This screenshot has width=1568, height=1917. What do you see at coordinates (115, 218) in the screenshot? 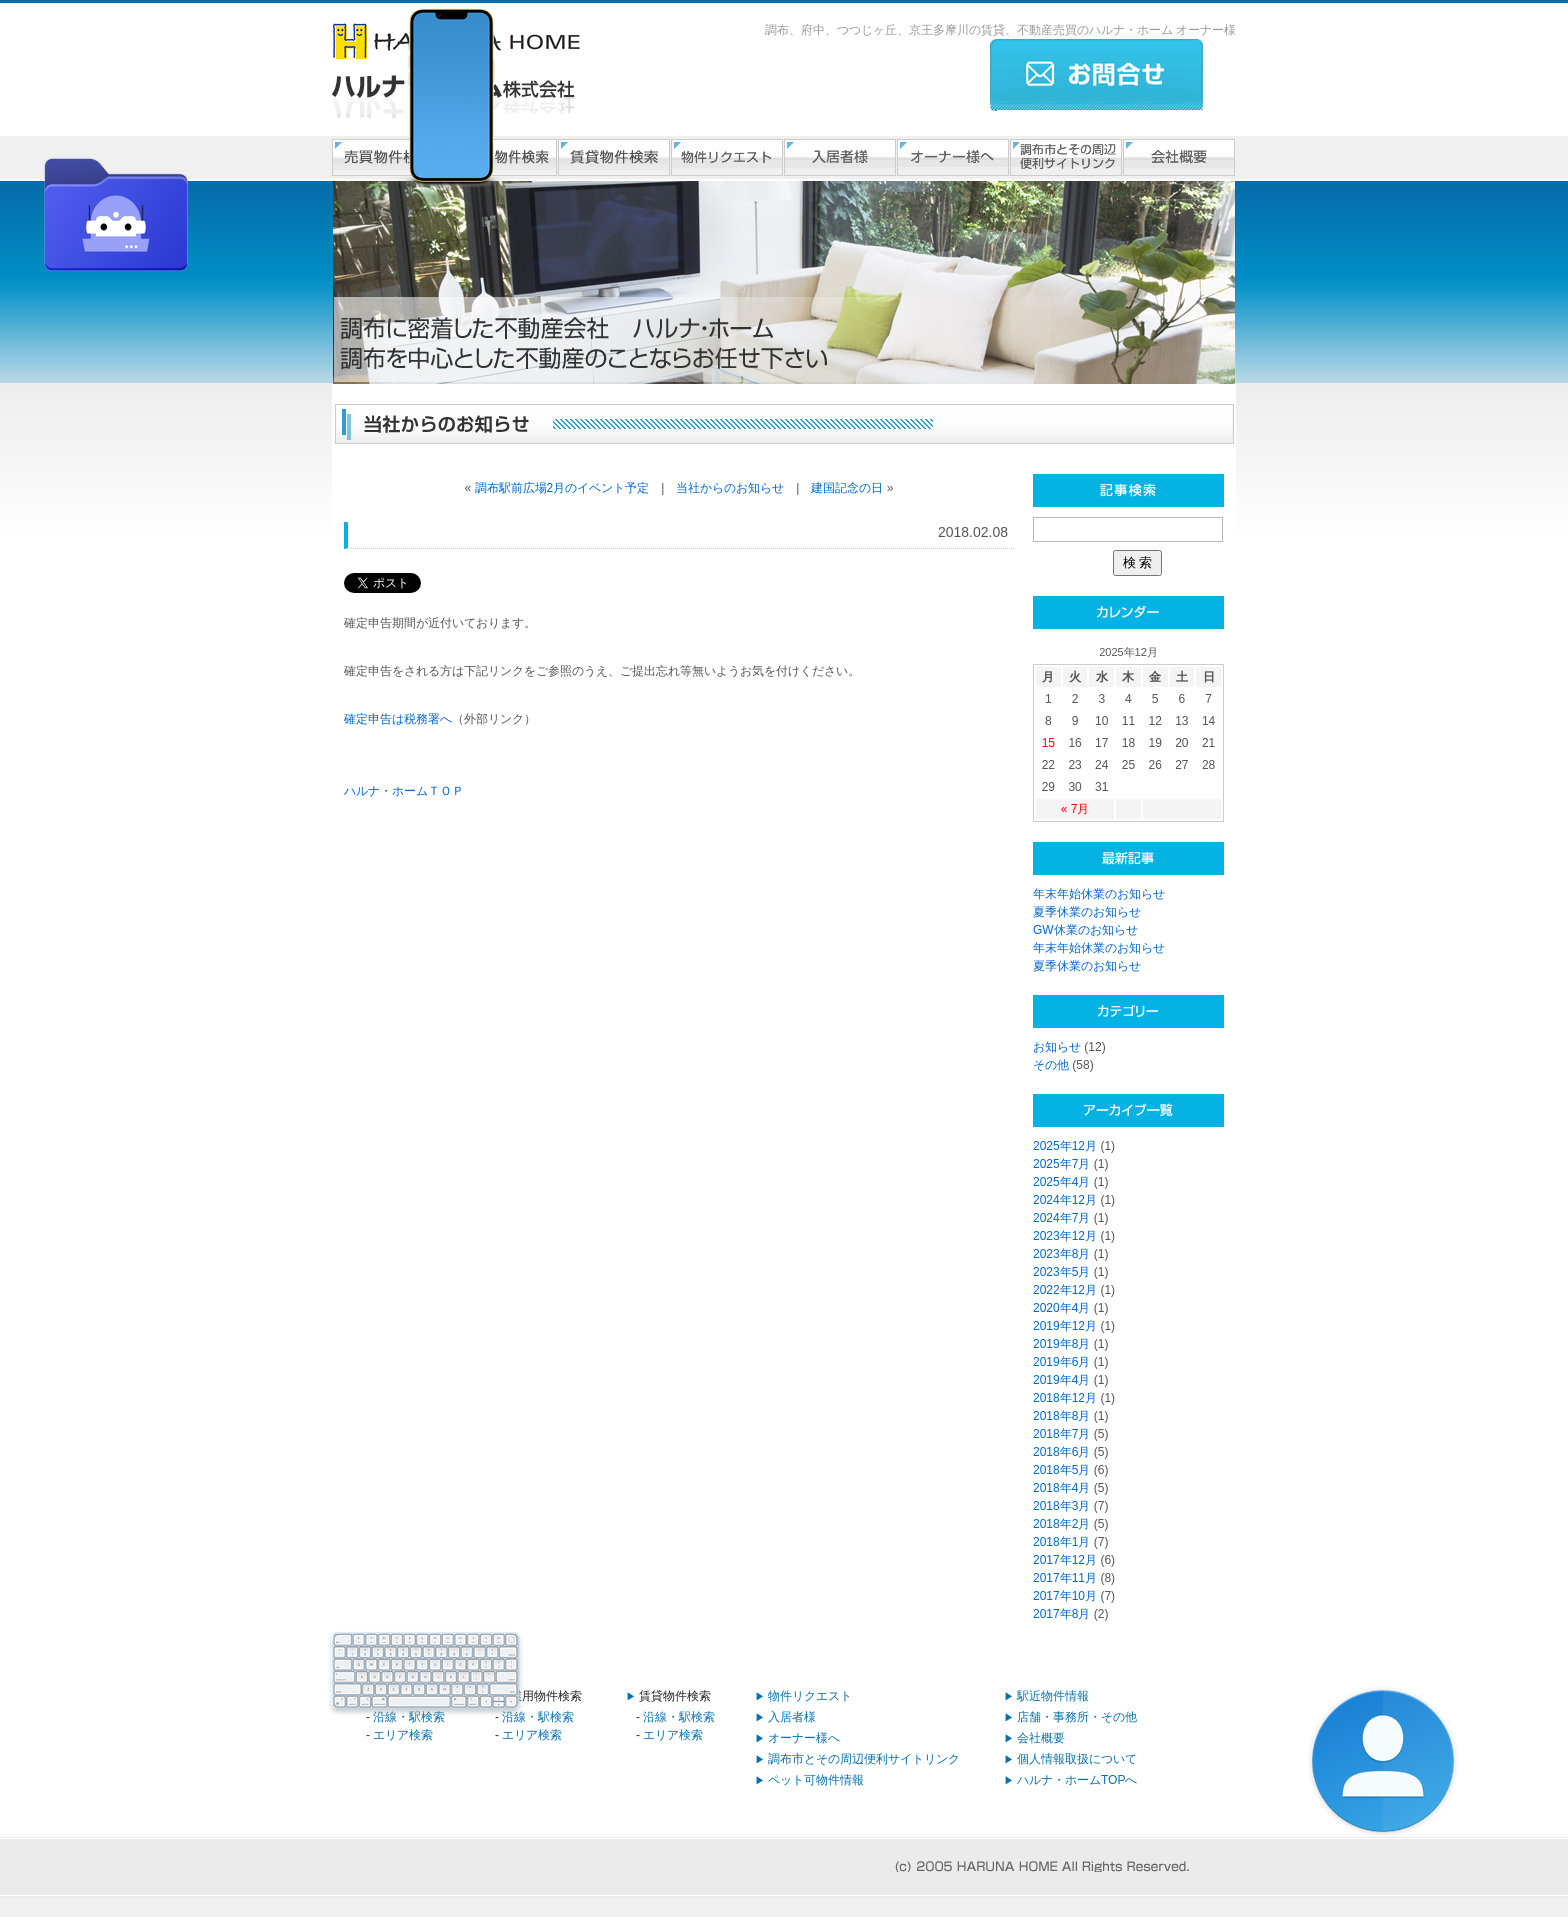
I see `open folder containing discord bot files` at bounding box center [115, 218].